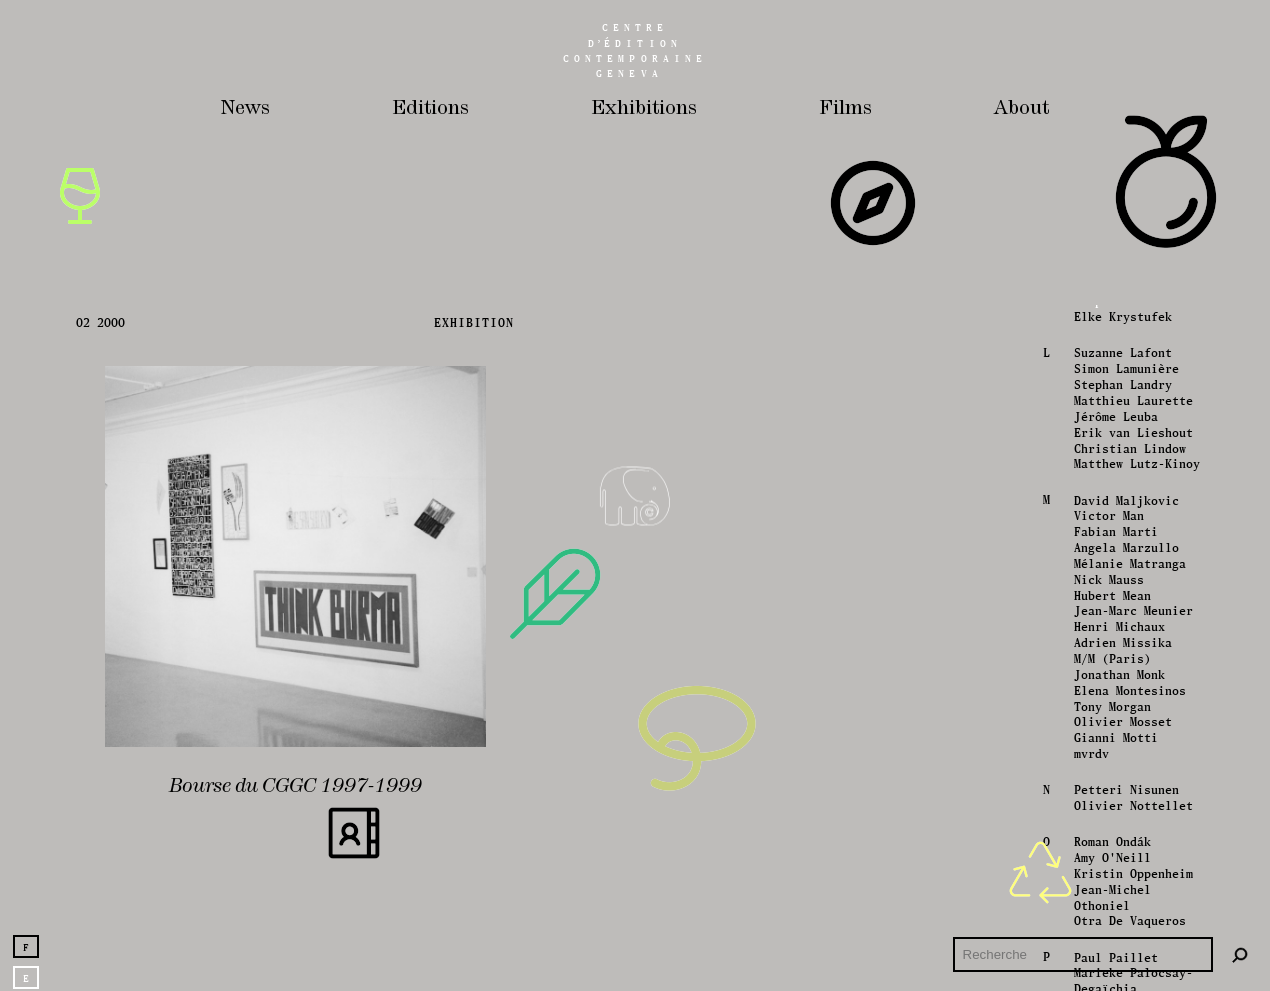 The height and width of the screenshot is (991, 1270). I want to click on compose a new message or note, so click(553, 595).